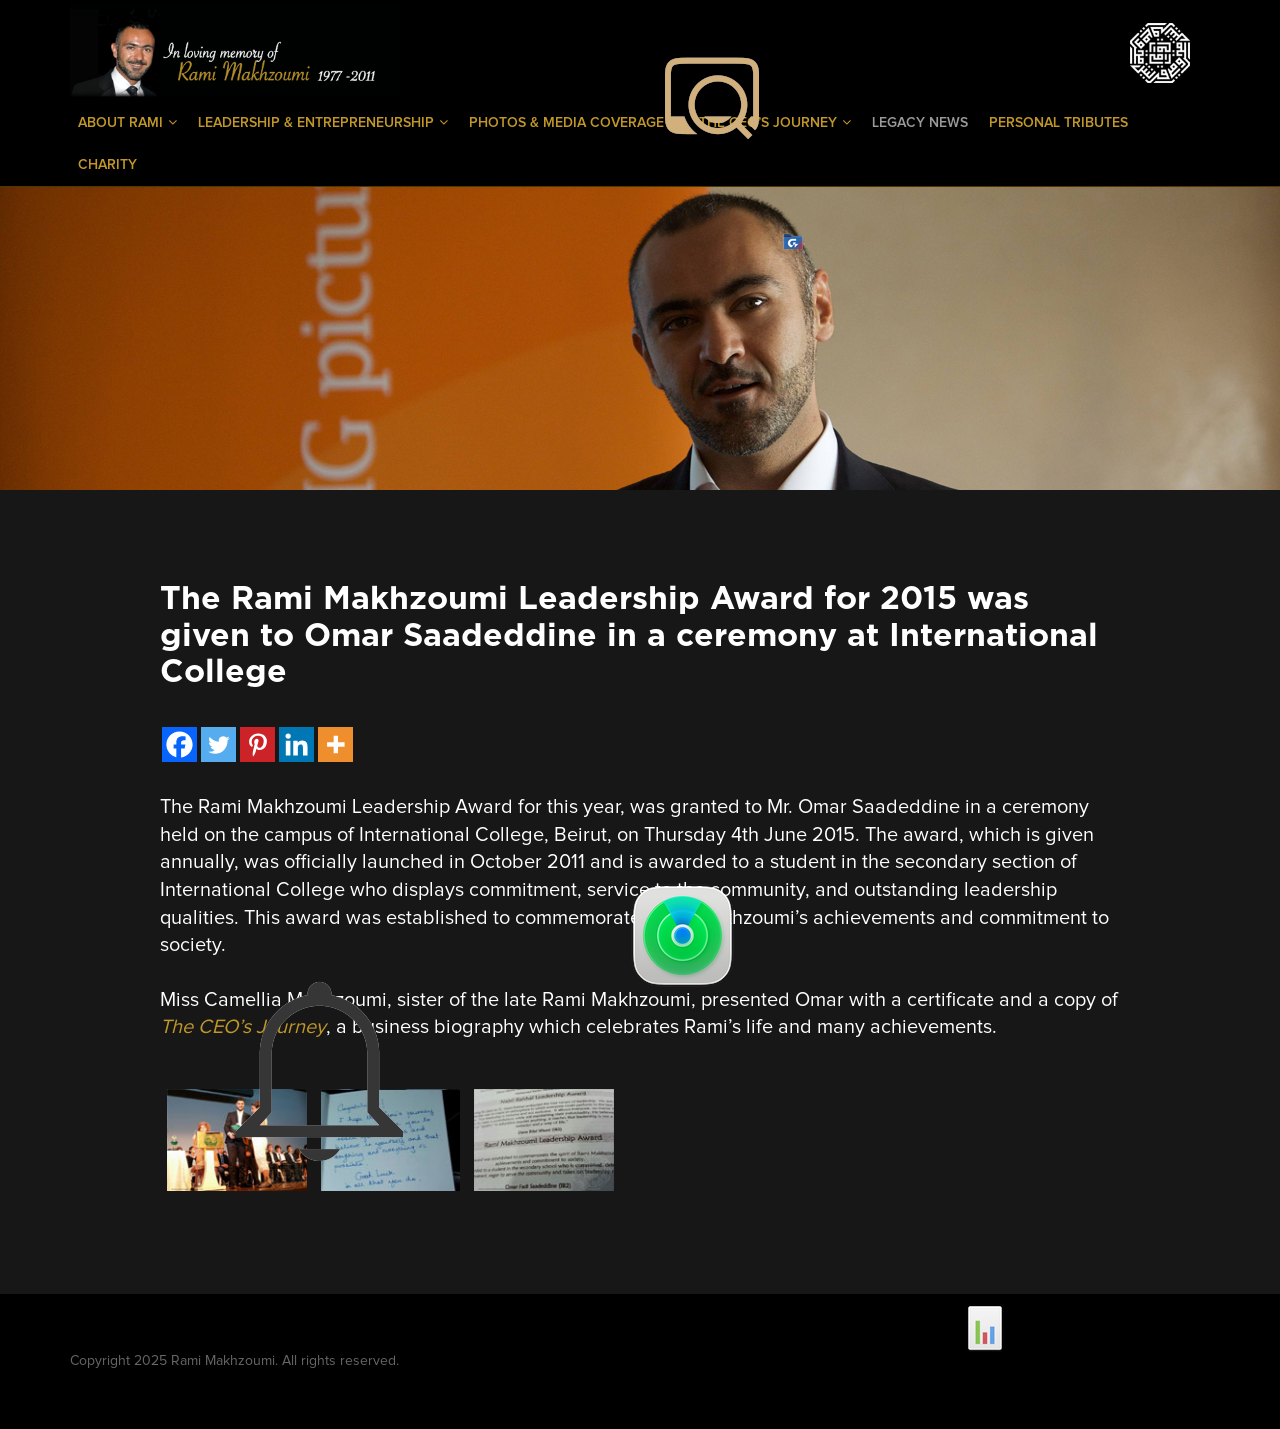 The width and height of the screenshot is (1280, 1429). I want to click on open Find My app to locate devices or people, so click(682, 935).